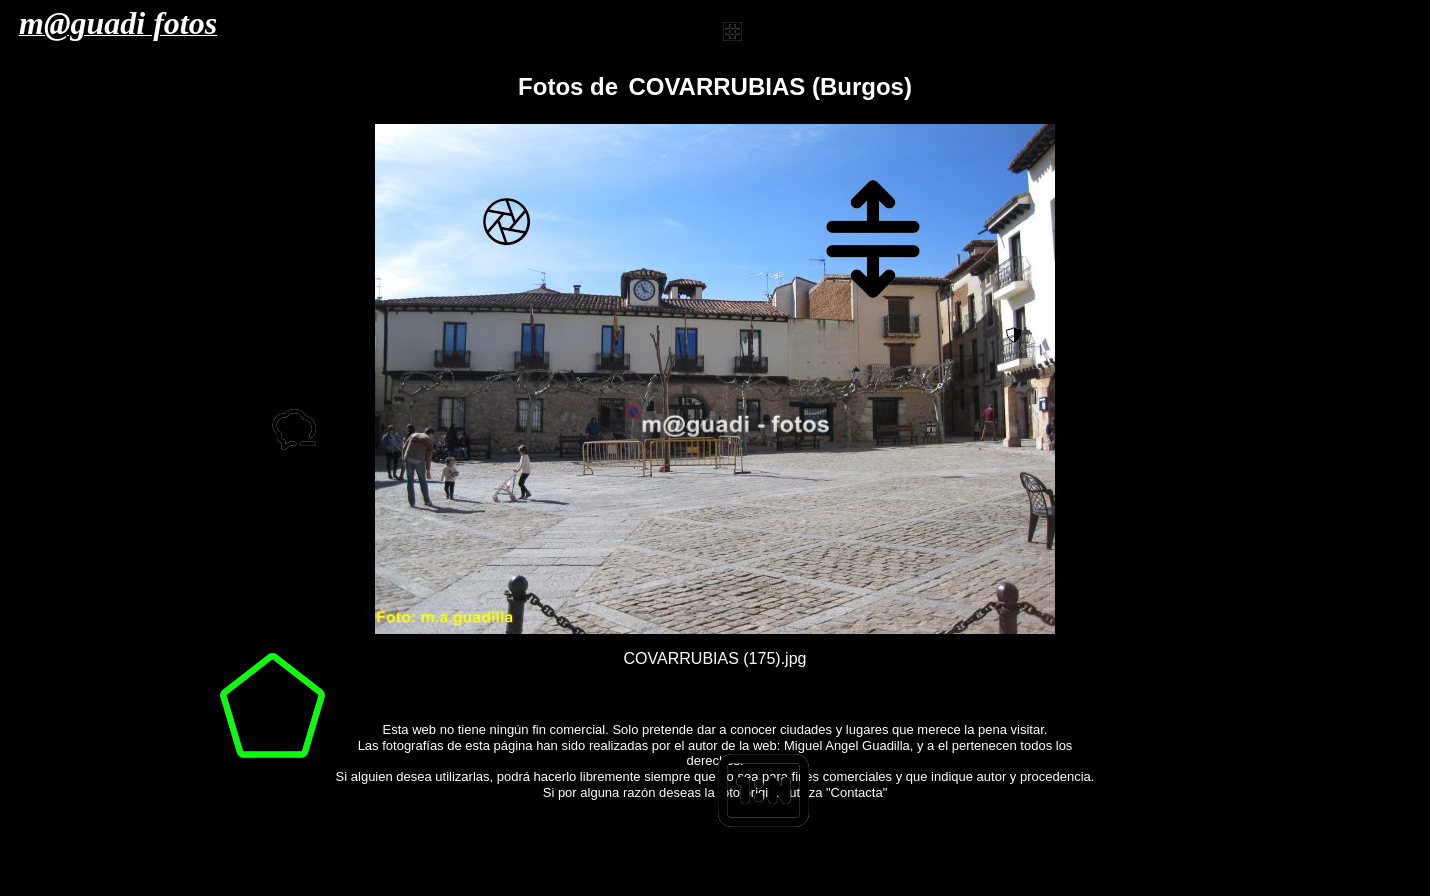  Describe the element at coordinates (293, 429) in the screenshot. I see `remove a message or conversation` at that location.